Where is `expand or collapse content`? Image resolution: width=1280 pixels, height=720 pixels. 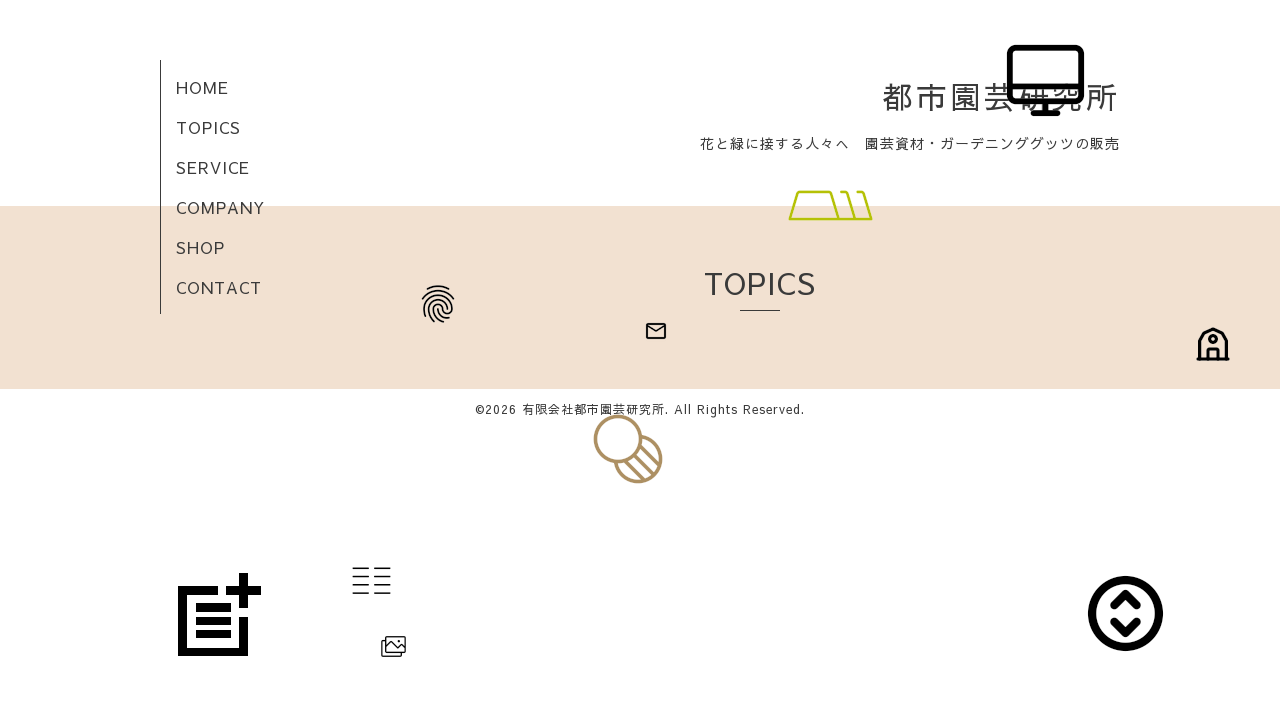
expand or collapse content is located at coordinates (1125, 613).